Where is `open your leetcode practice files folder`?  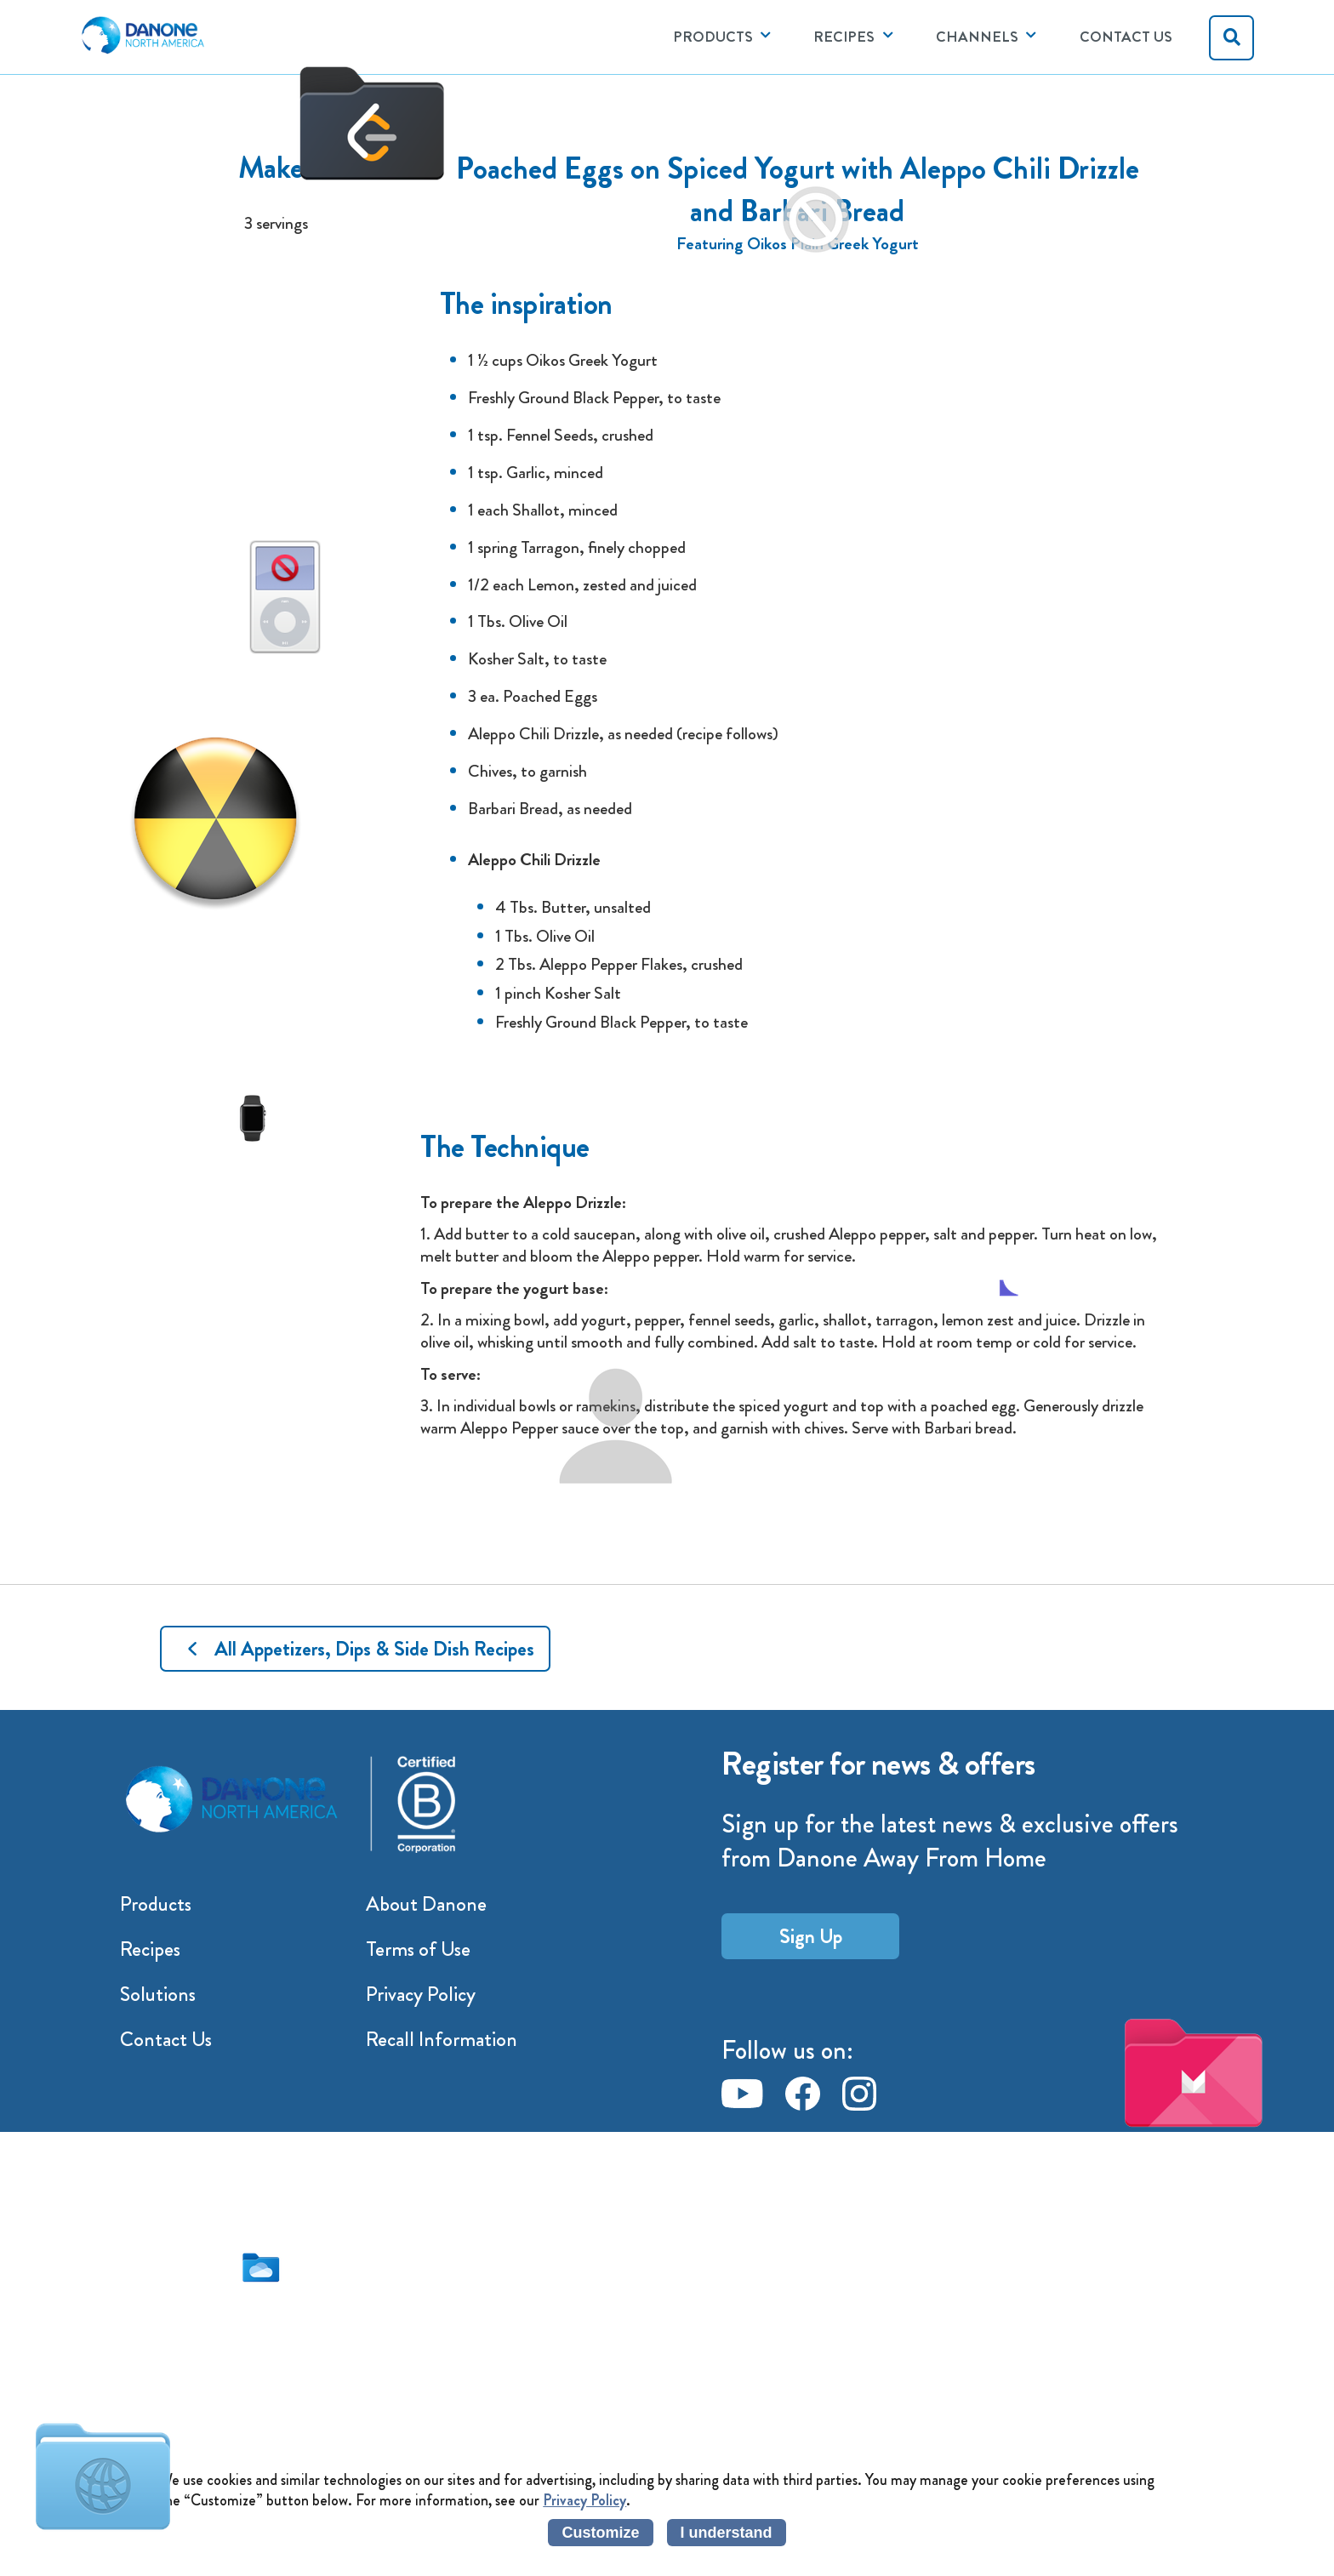
open your leetcode practice files folder is located at coordinates (371, 127).